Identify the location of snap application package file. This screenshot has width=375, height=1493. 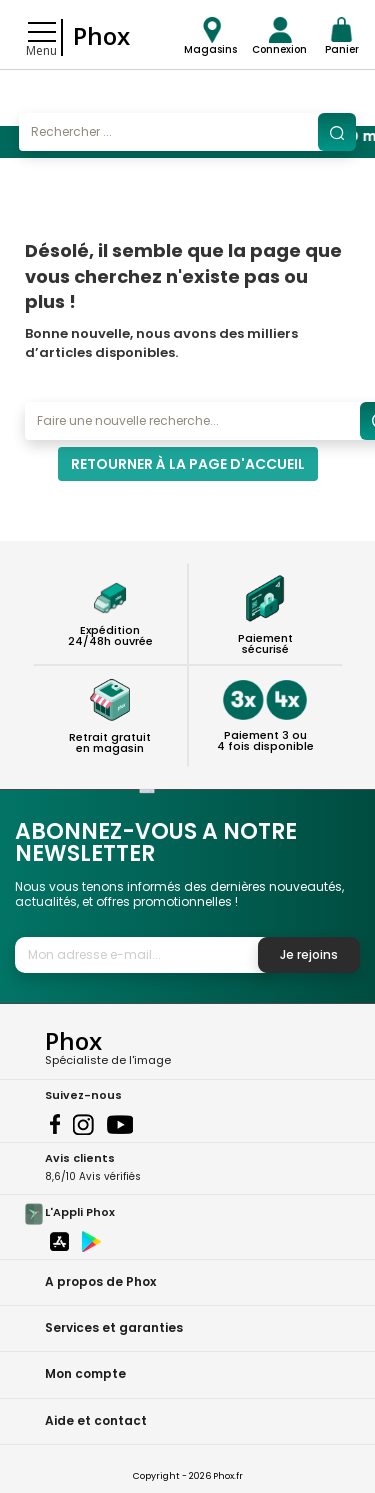
(34, 1214).